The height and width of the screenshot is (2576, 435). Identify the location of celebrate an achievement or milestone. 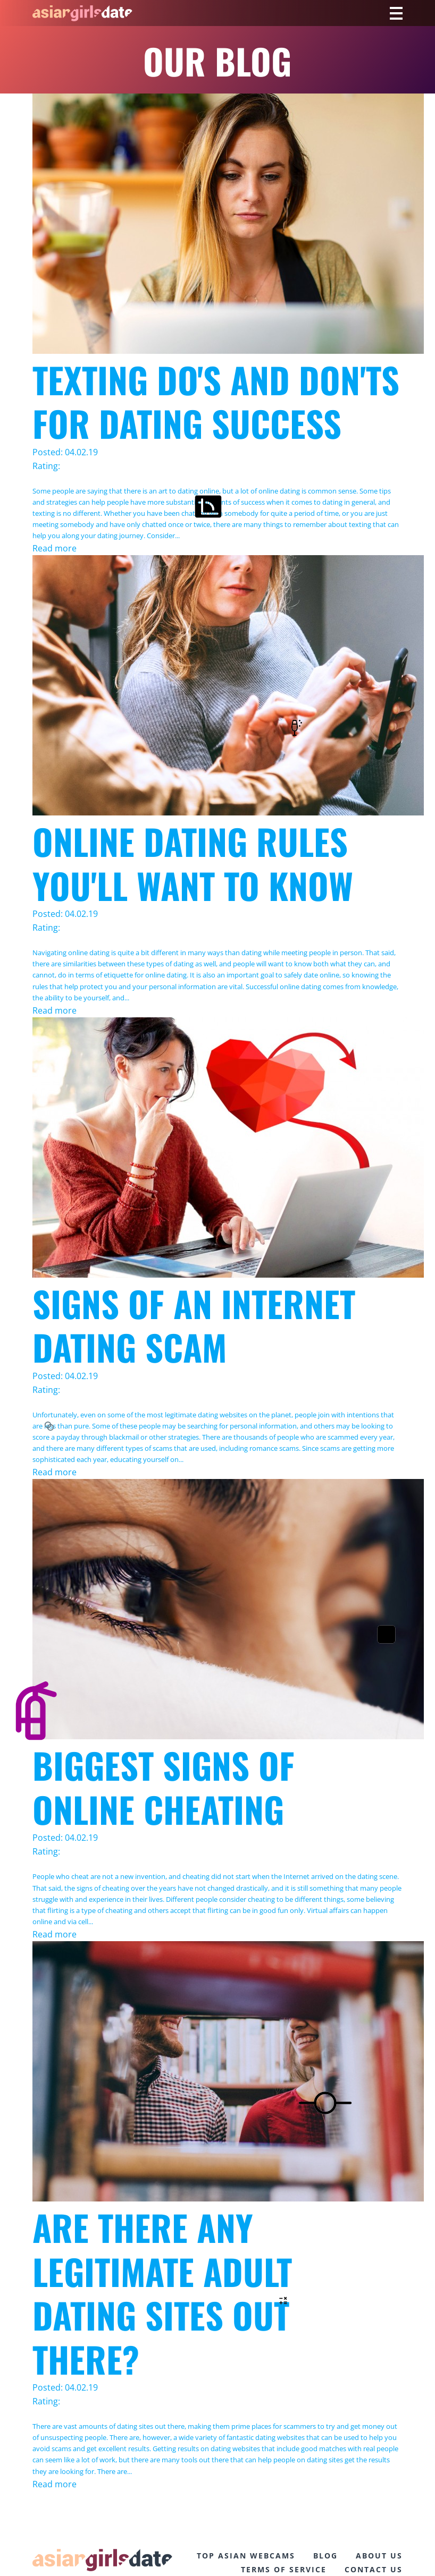
(295, 728).